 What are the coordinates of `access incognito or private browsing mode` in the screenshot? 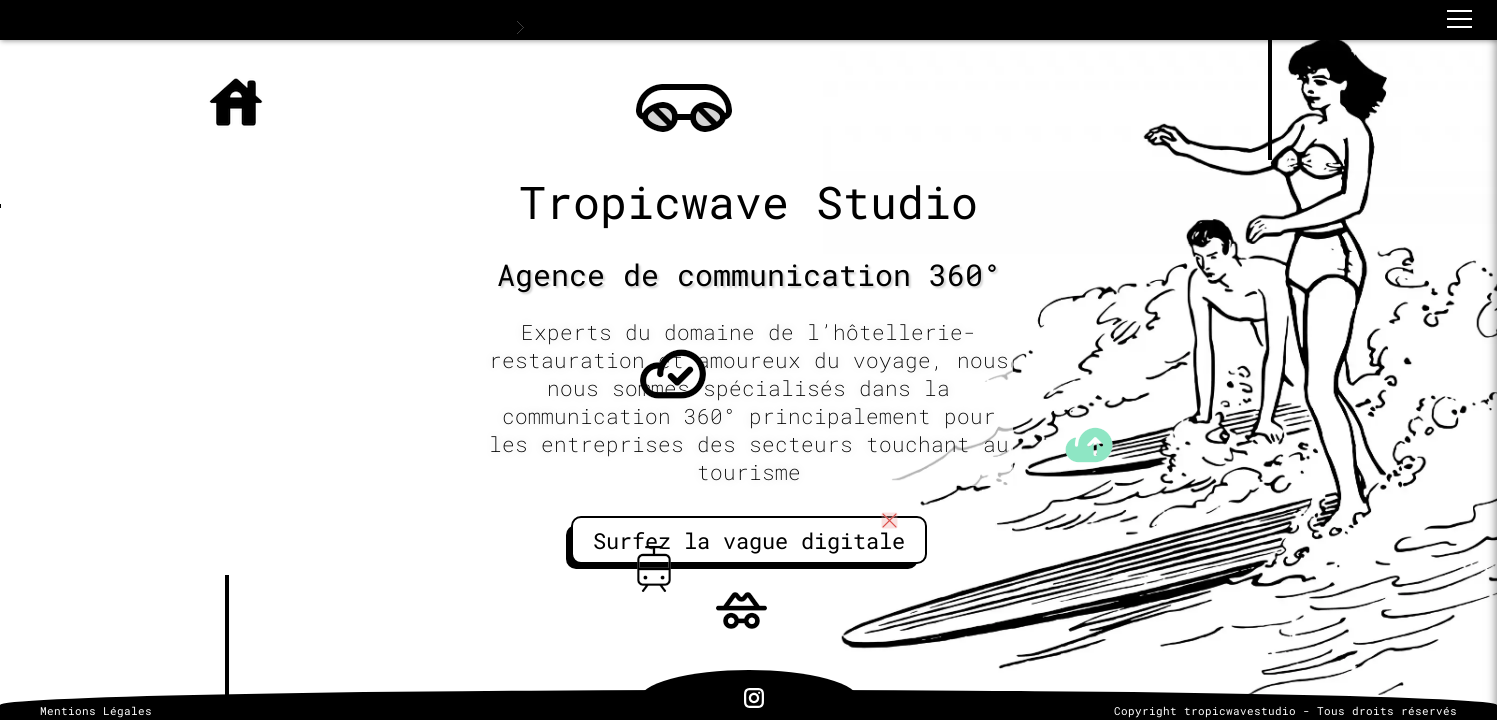 It's located at (741, 610).